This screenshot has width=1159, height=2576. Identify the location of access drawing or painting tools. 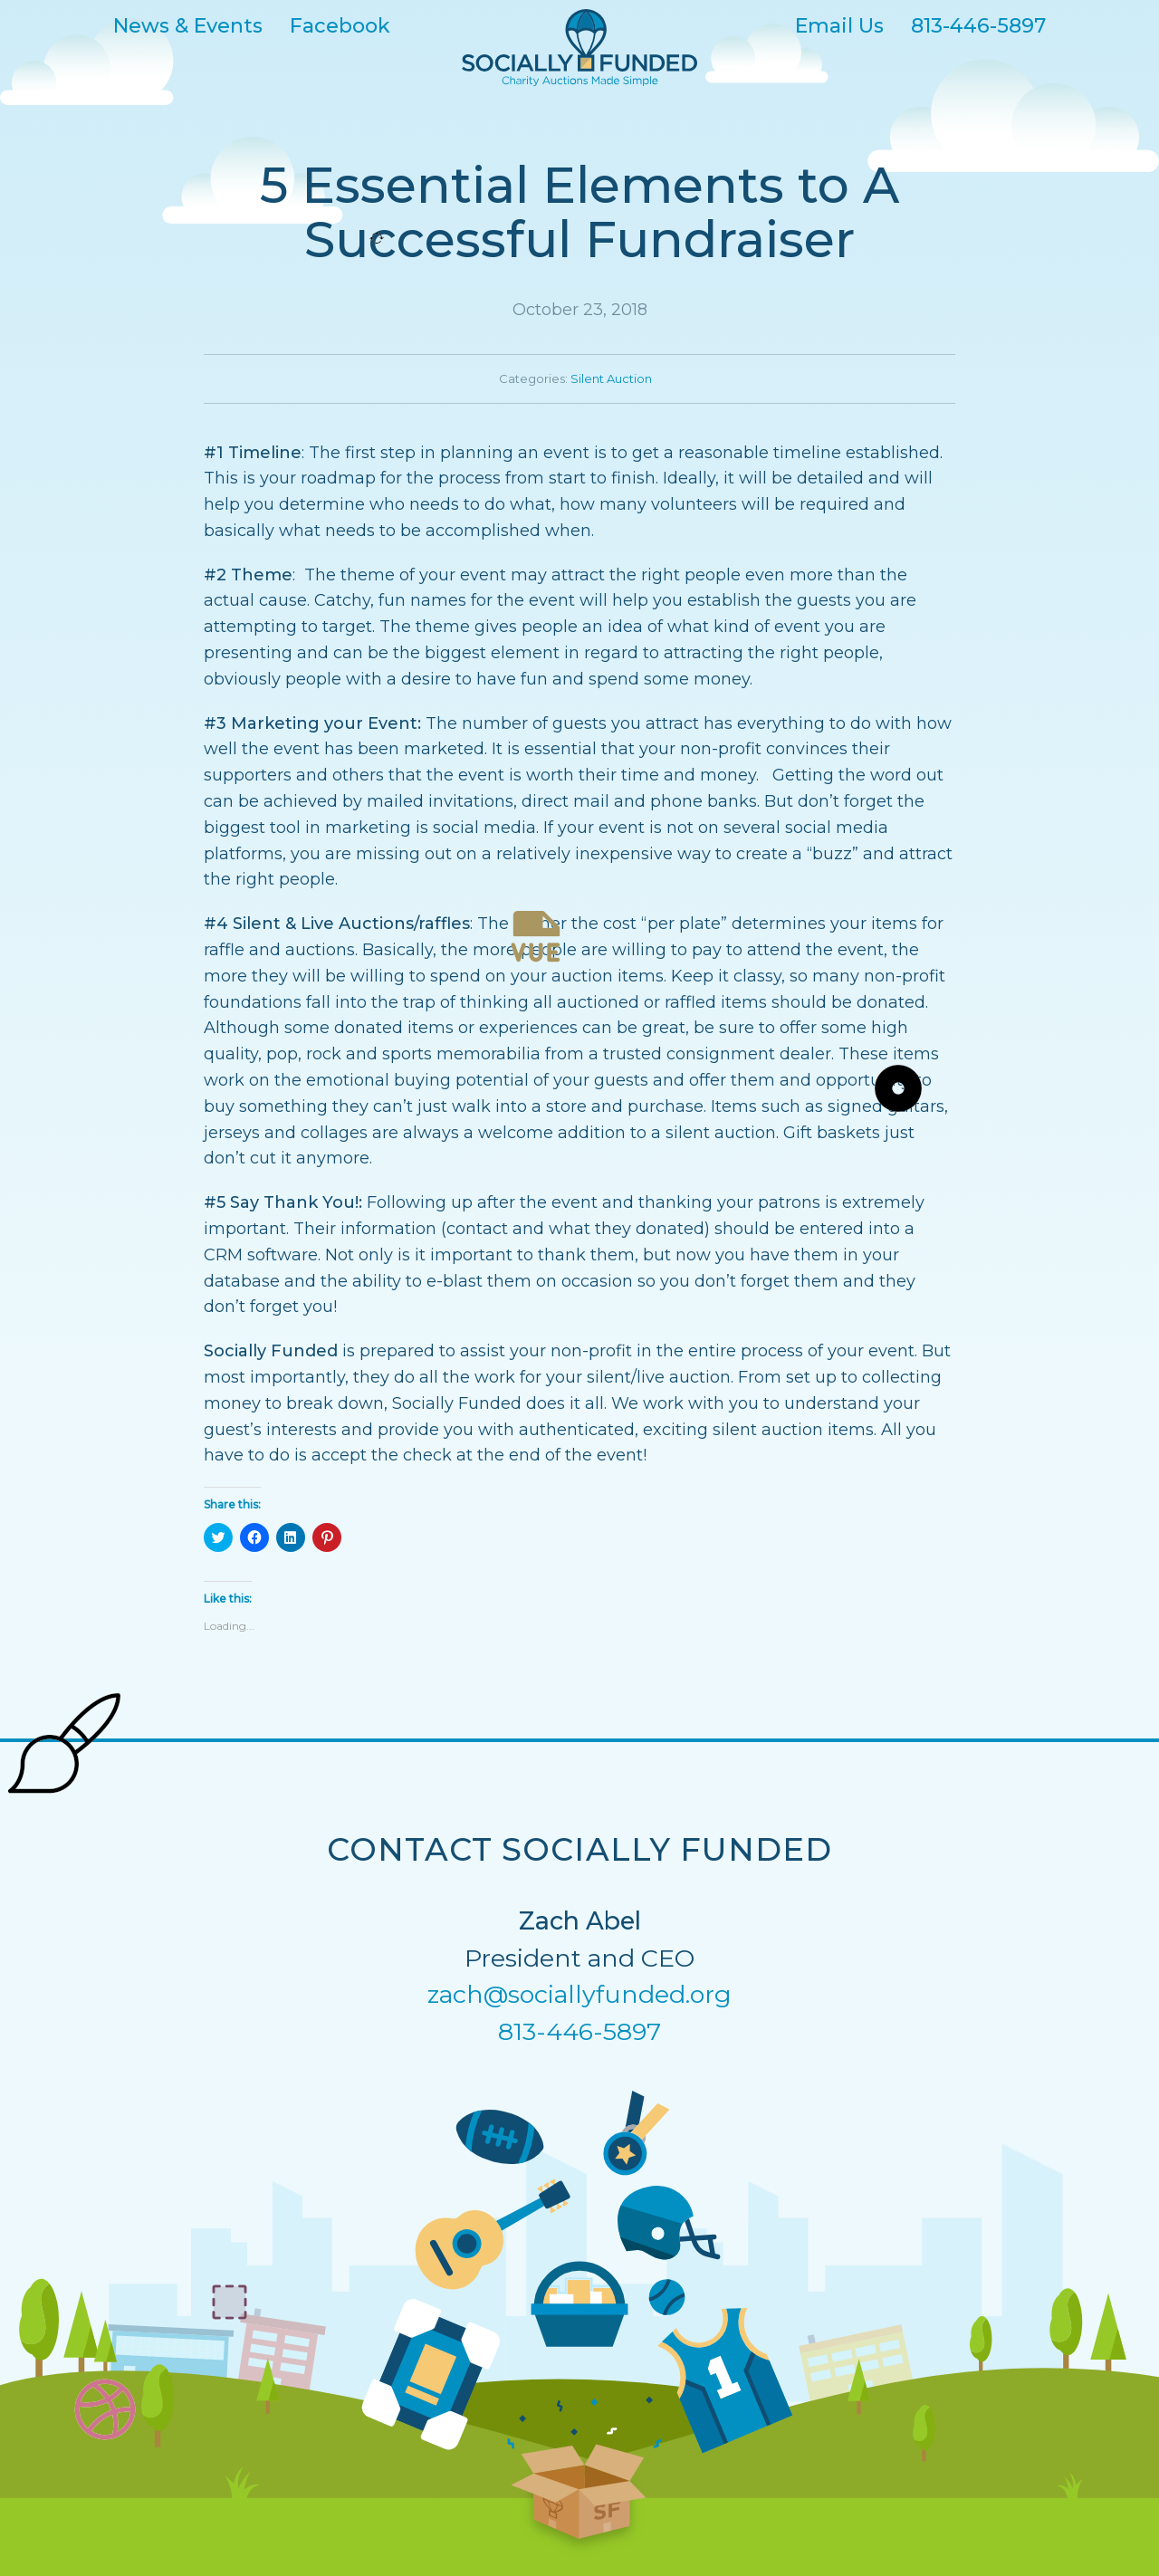
(68, 1745).